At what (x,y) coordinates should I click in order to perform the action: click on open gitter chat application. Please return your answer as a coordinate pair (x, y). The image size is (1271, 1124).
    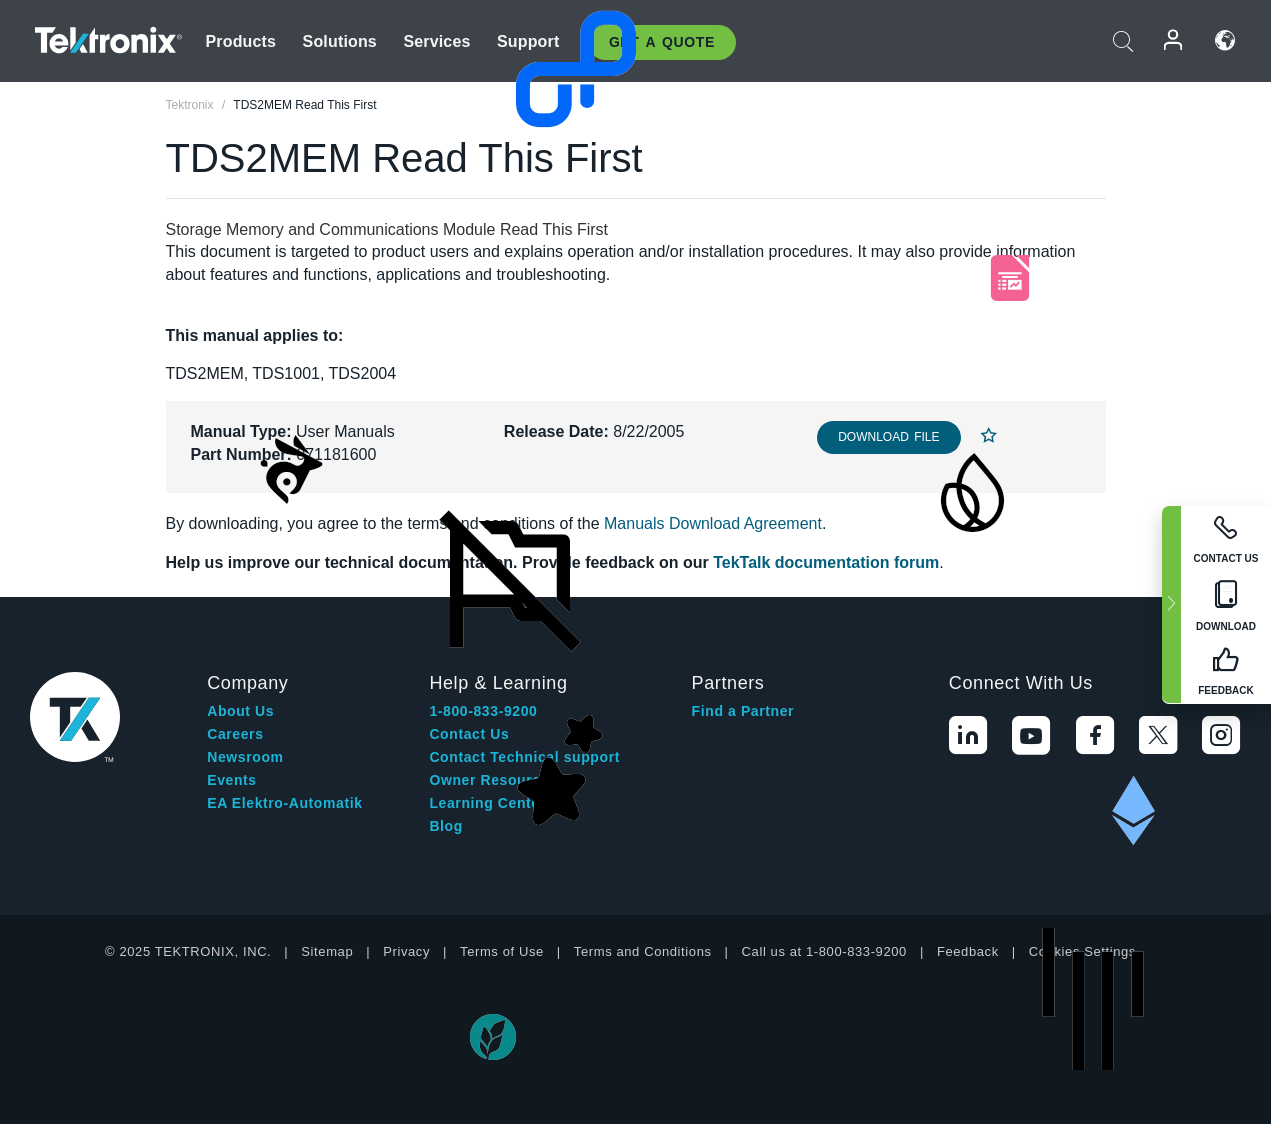
    Looking at the image, I should click on (1093, 999).